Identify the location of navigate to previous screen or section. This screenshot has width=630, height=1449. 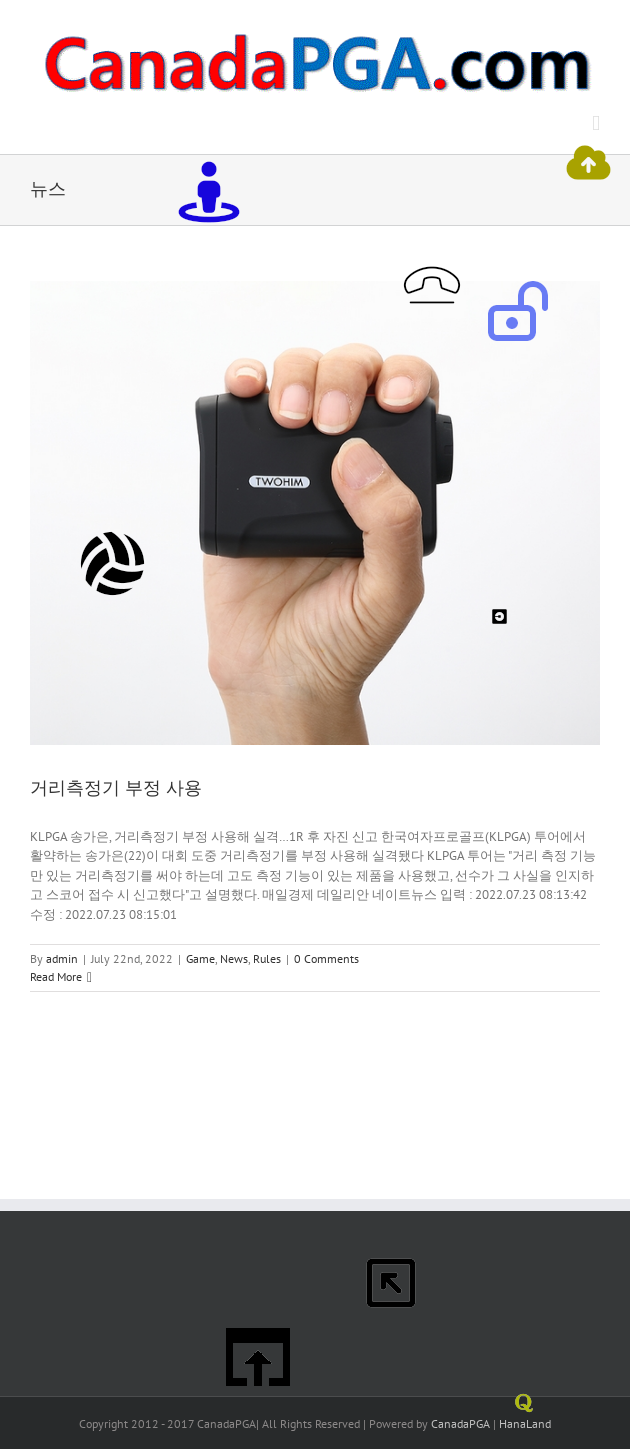
(391, 1283).